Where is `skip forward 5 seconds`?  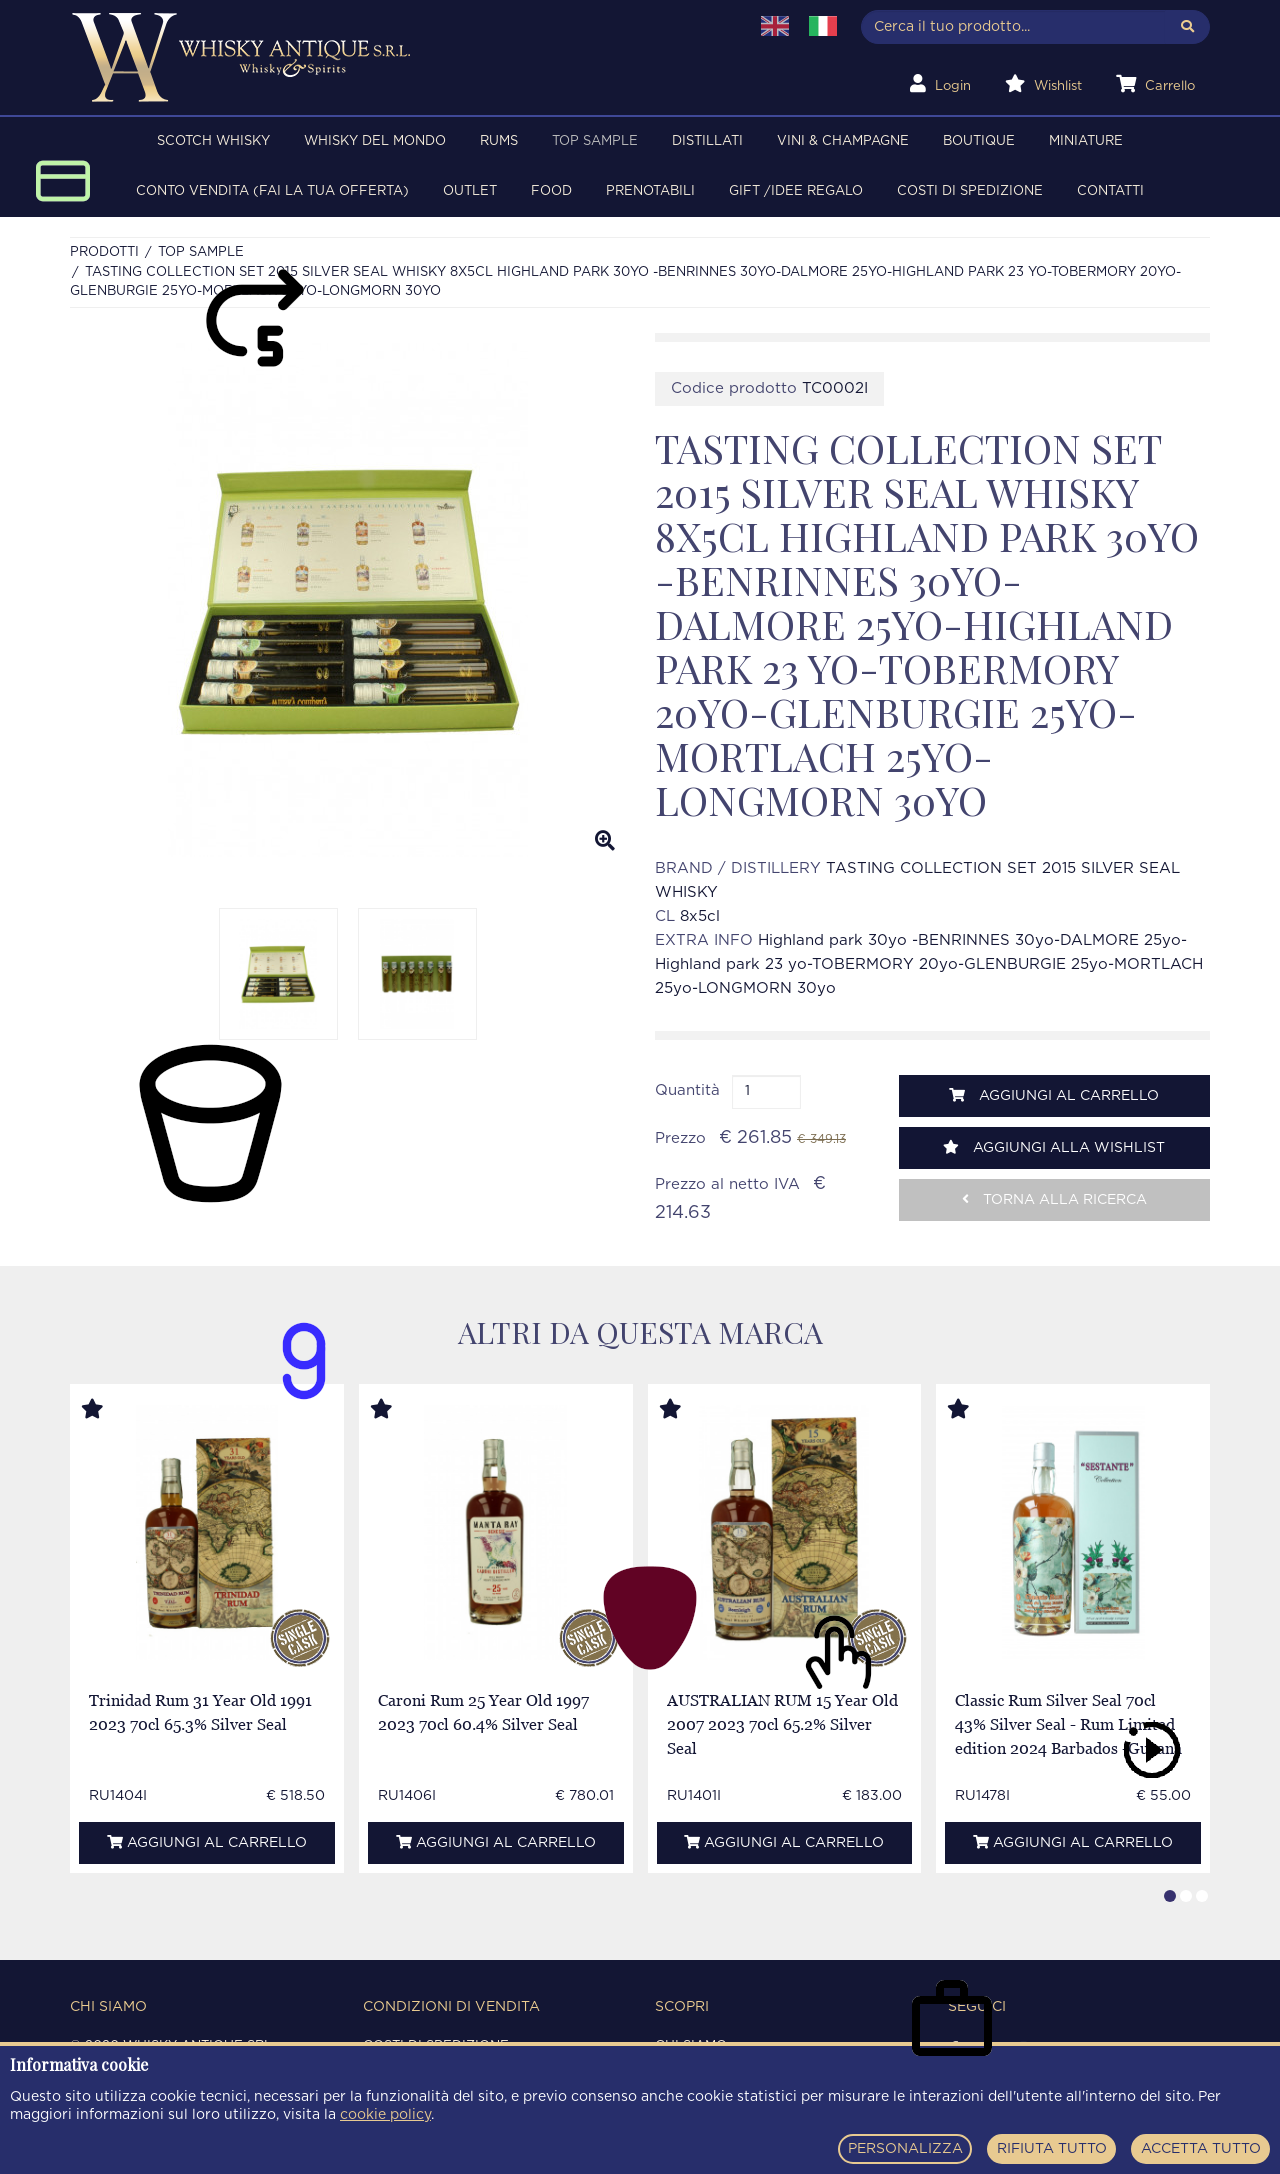 skip forward 5 seconds is located at coordinates (257, 320).